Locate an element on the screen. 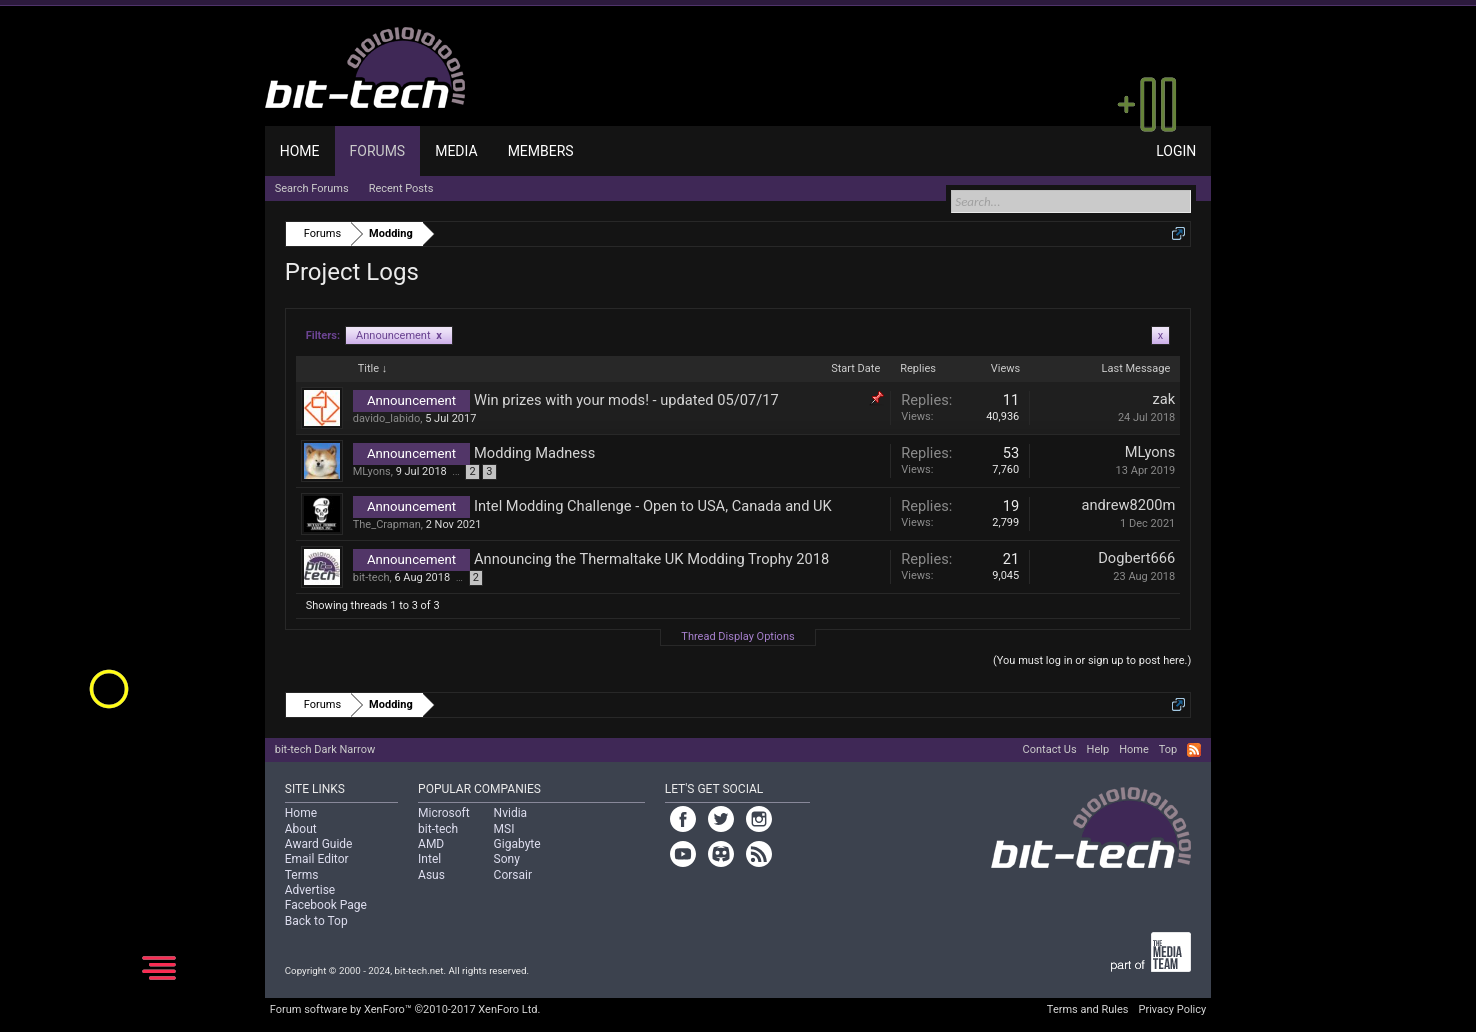  align text to the right is located at coordinates (159, 968).